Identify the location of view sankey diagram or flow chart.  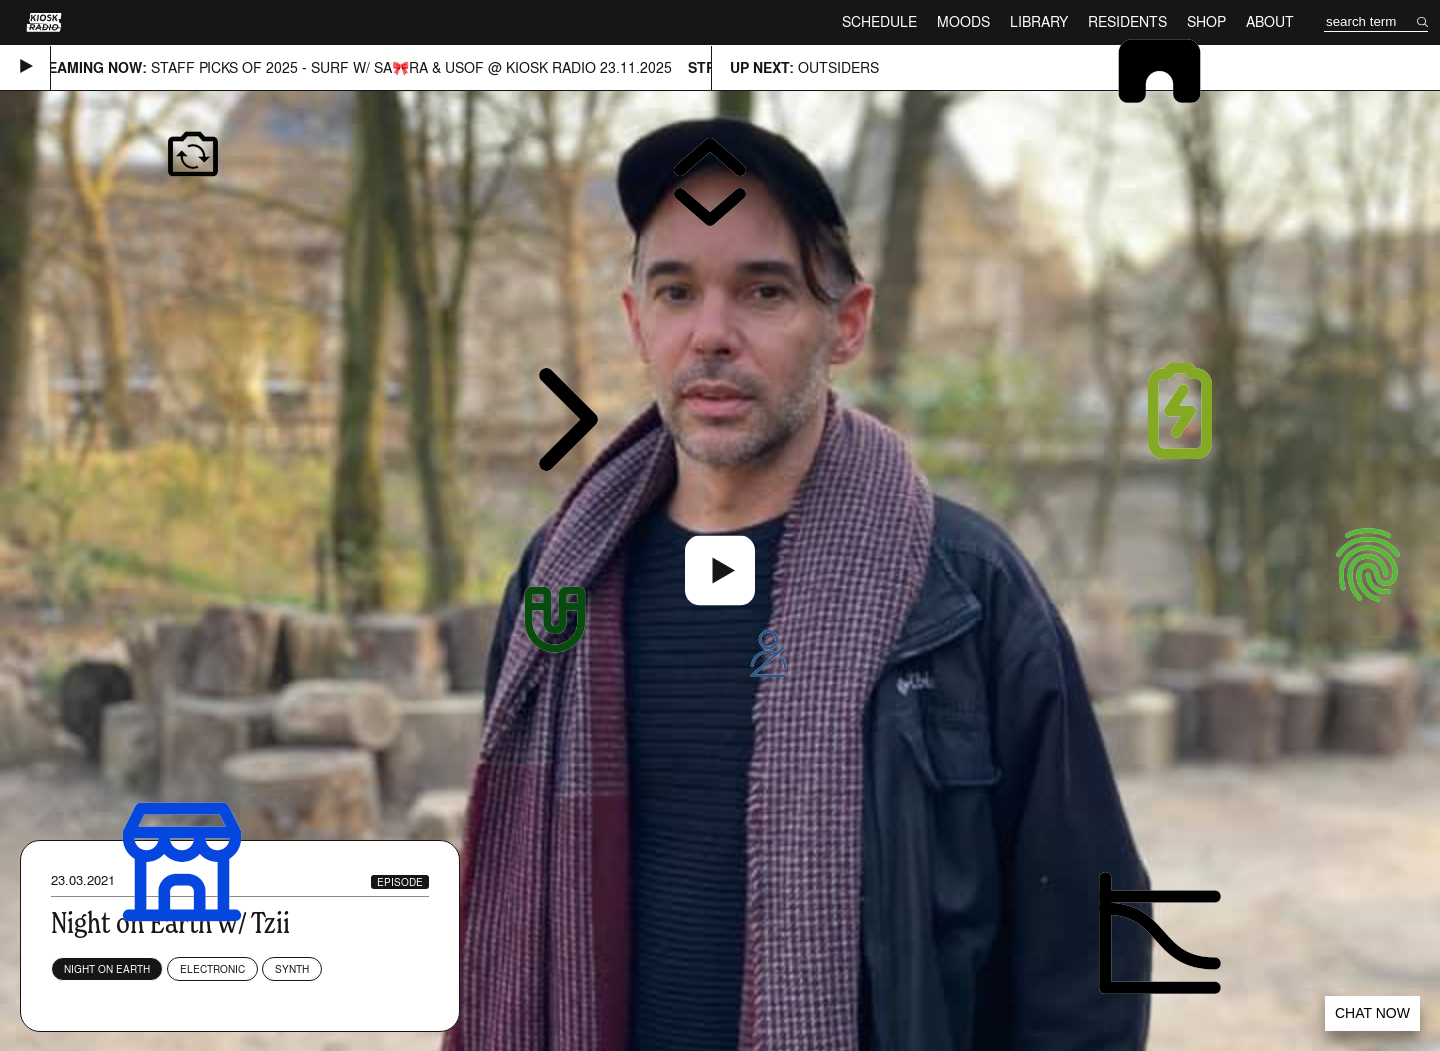
(1160, 933).